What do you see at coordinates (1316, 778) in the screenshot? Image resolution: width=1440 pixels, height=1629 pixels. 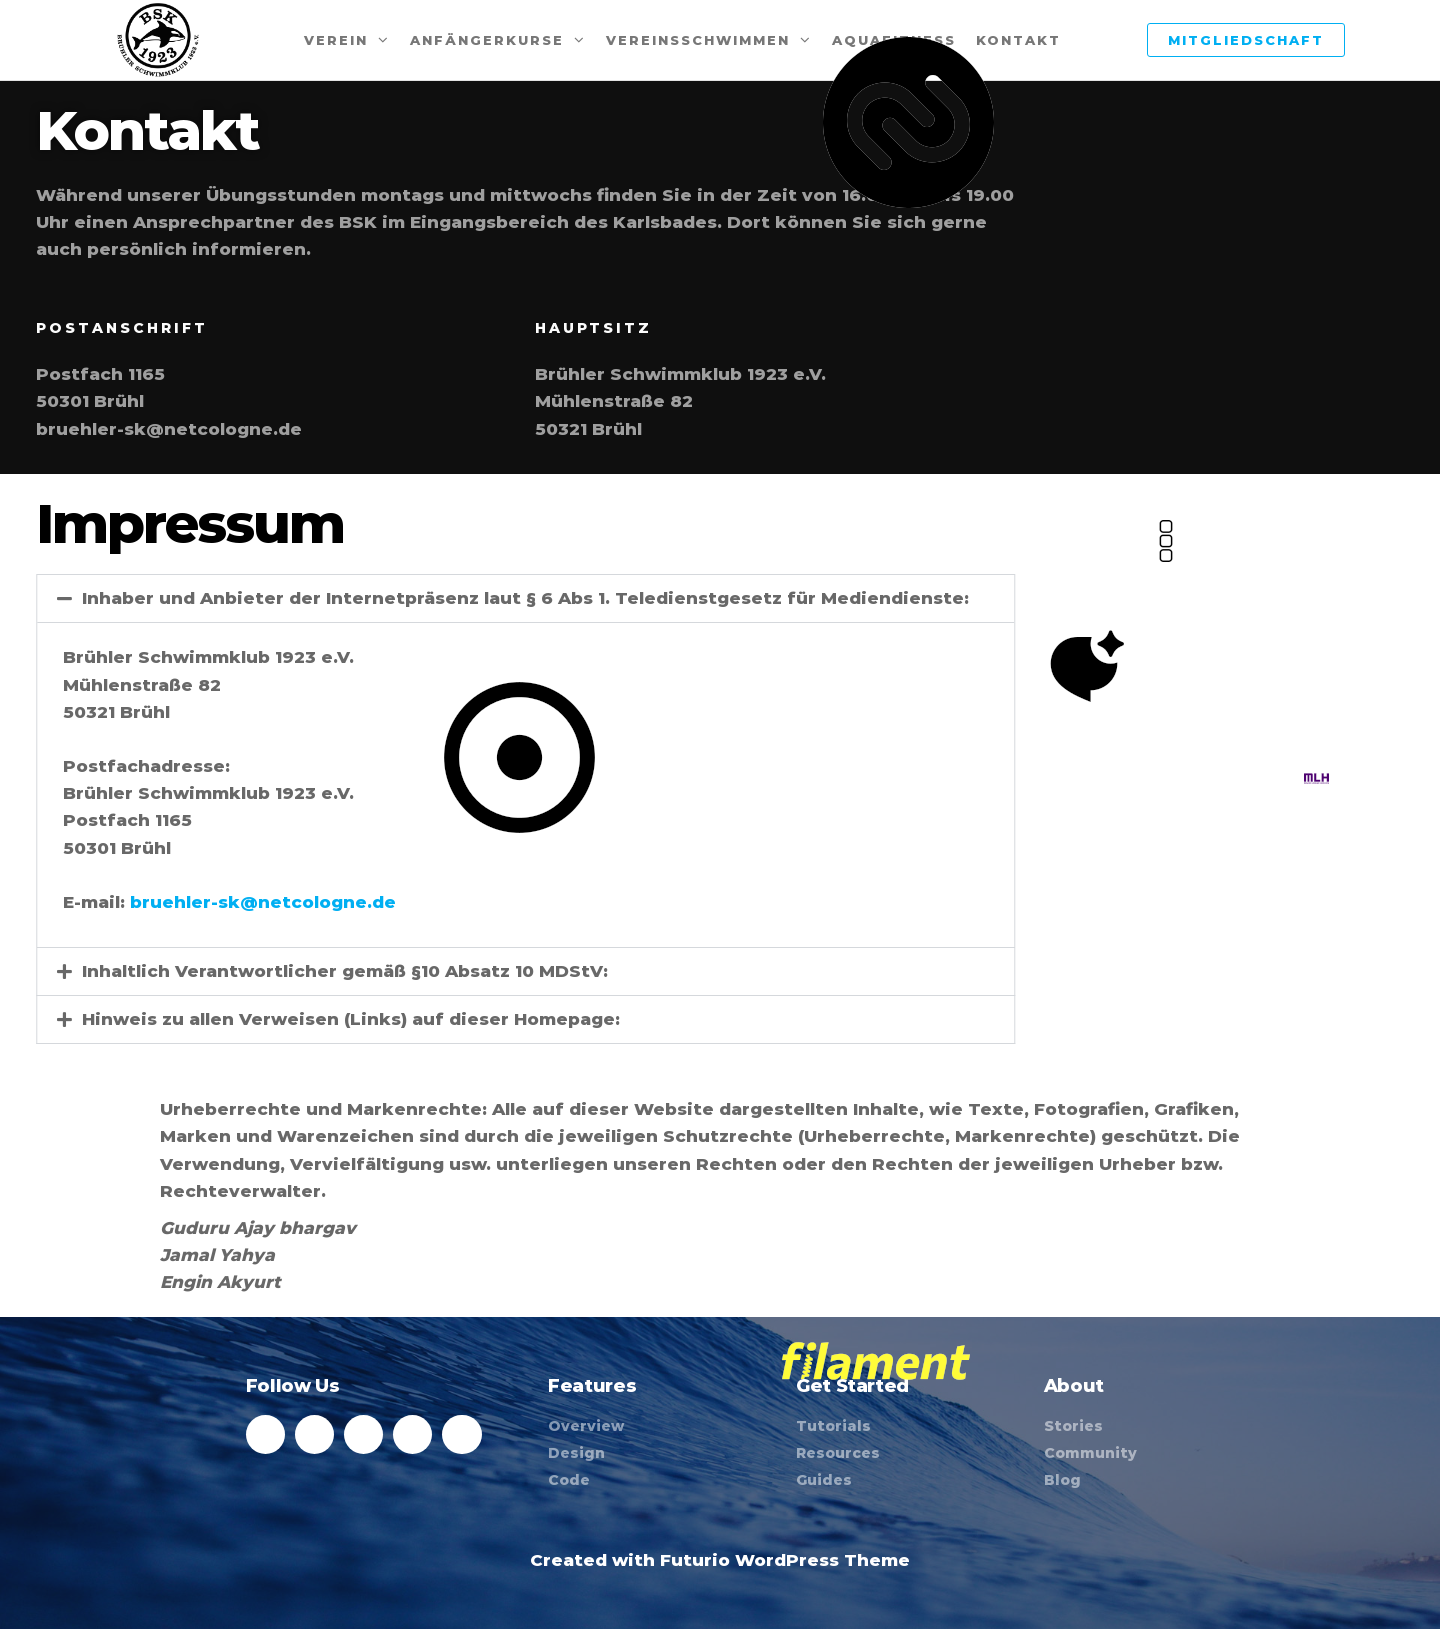 I see `visit the Major League Hacking website` at bounding box center [1316, 778].